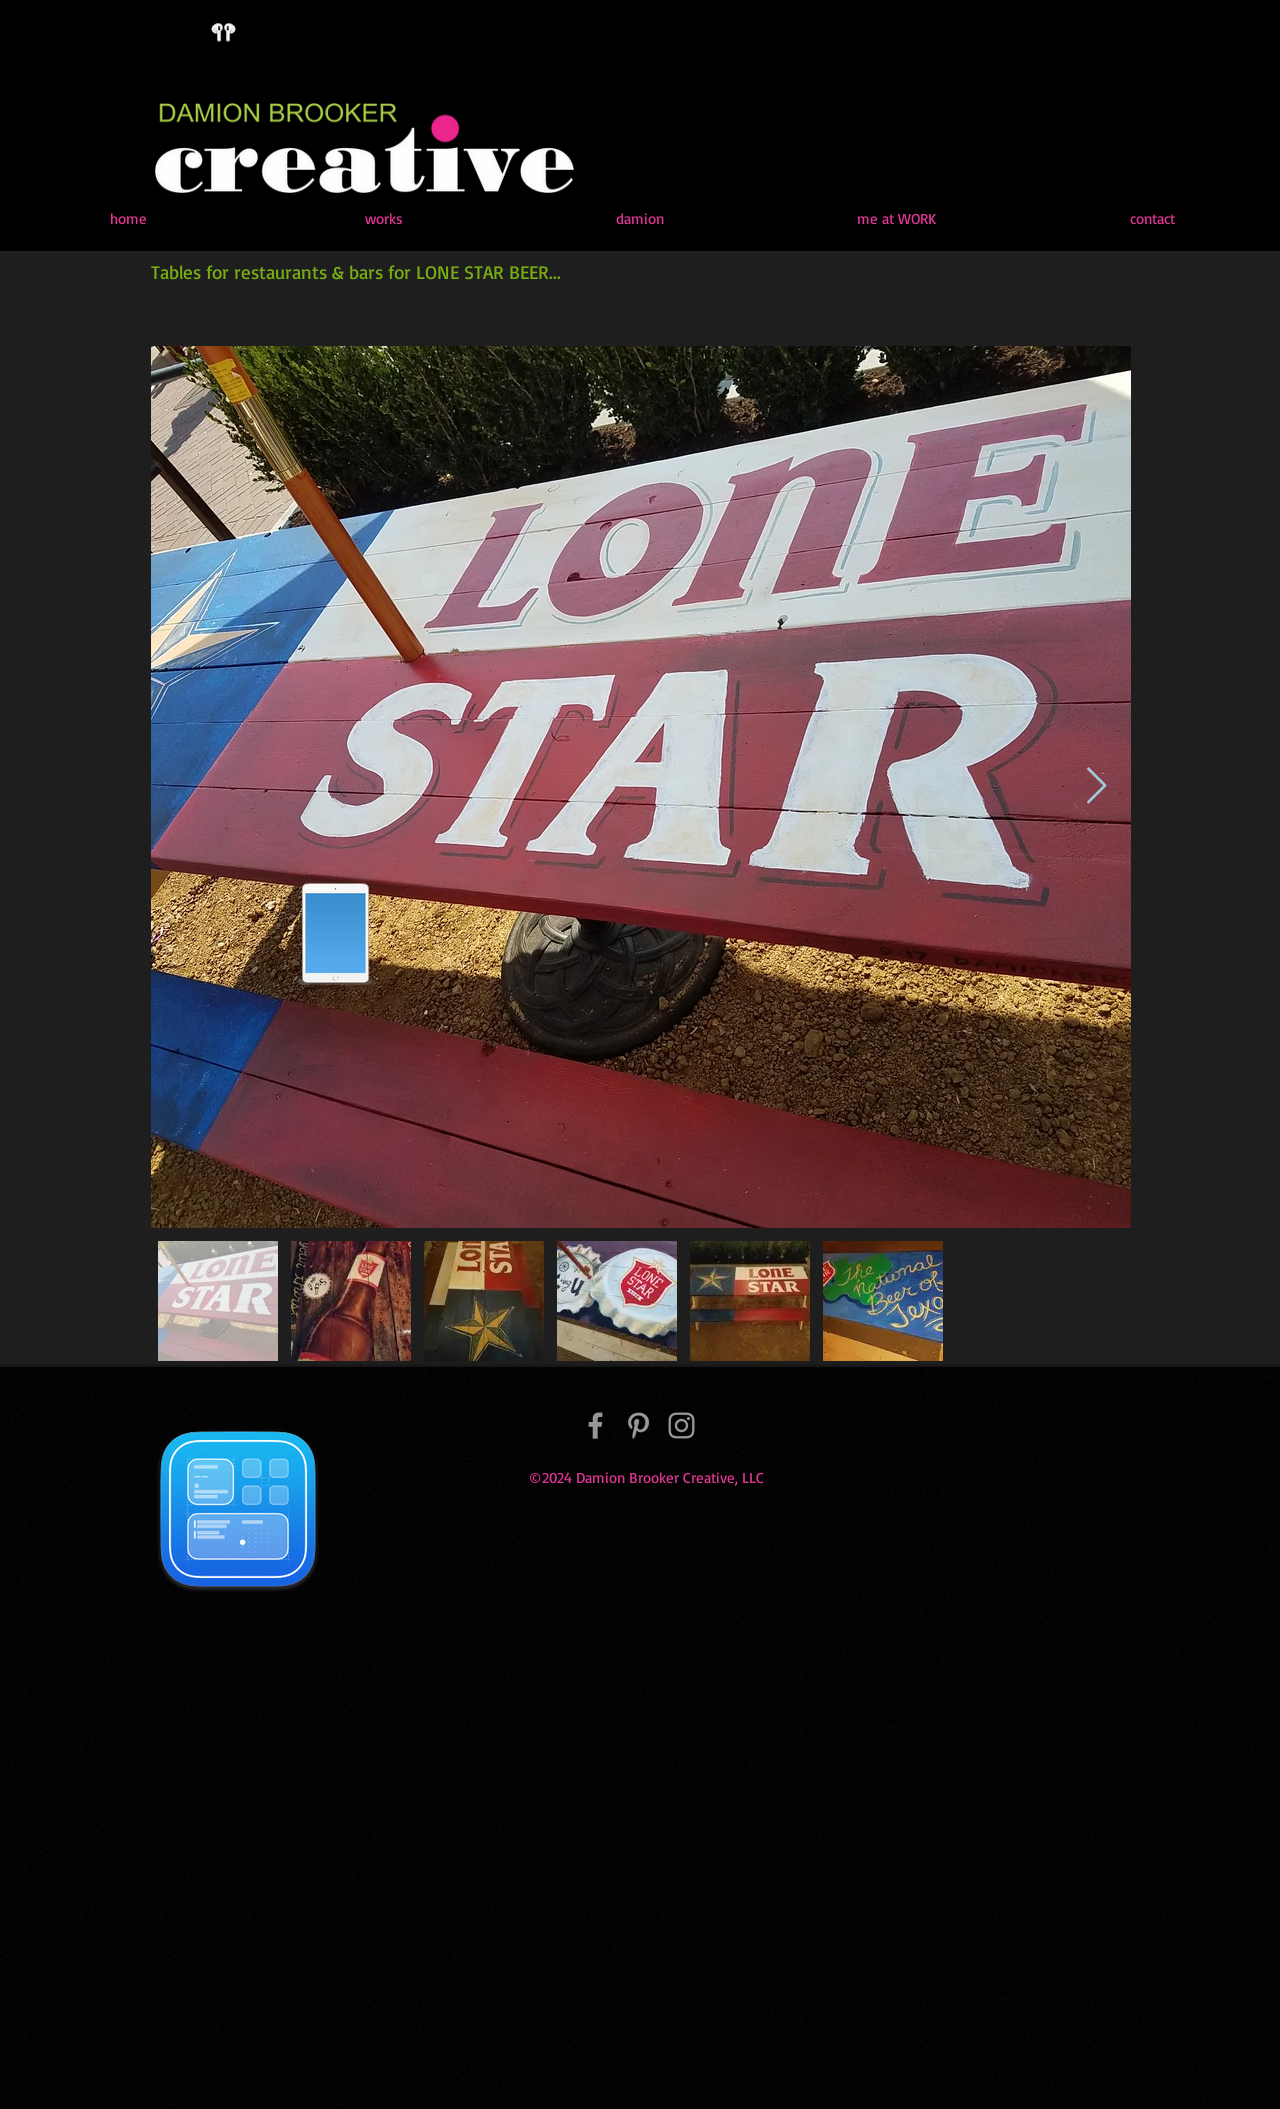 This screenshot has height=2109, width=1280. Describe the element at coordinates (238, 1509) in the screenshot. I see `open widgetkit simulator app` at that location.